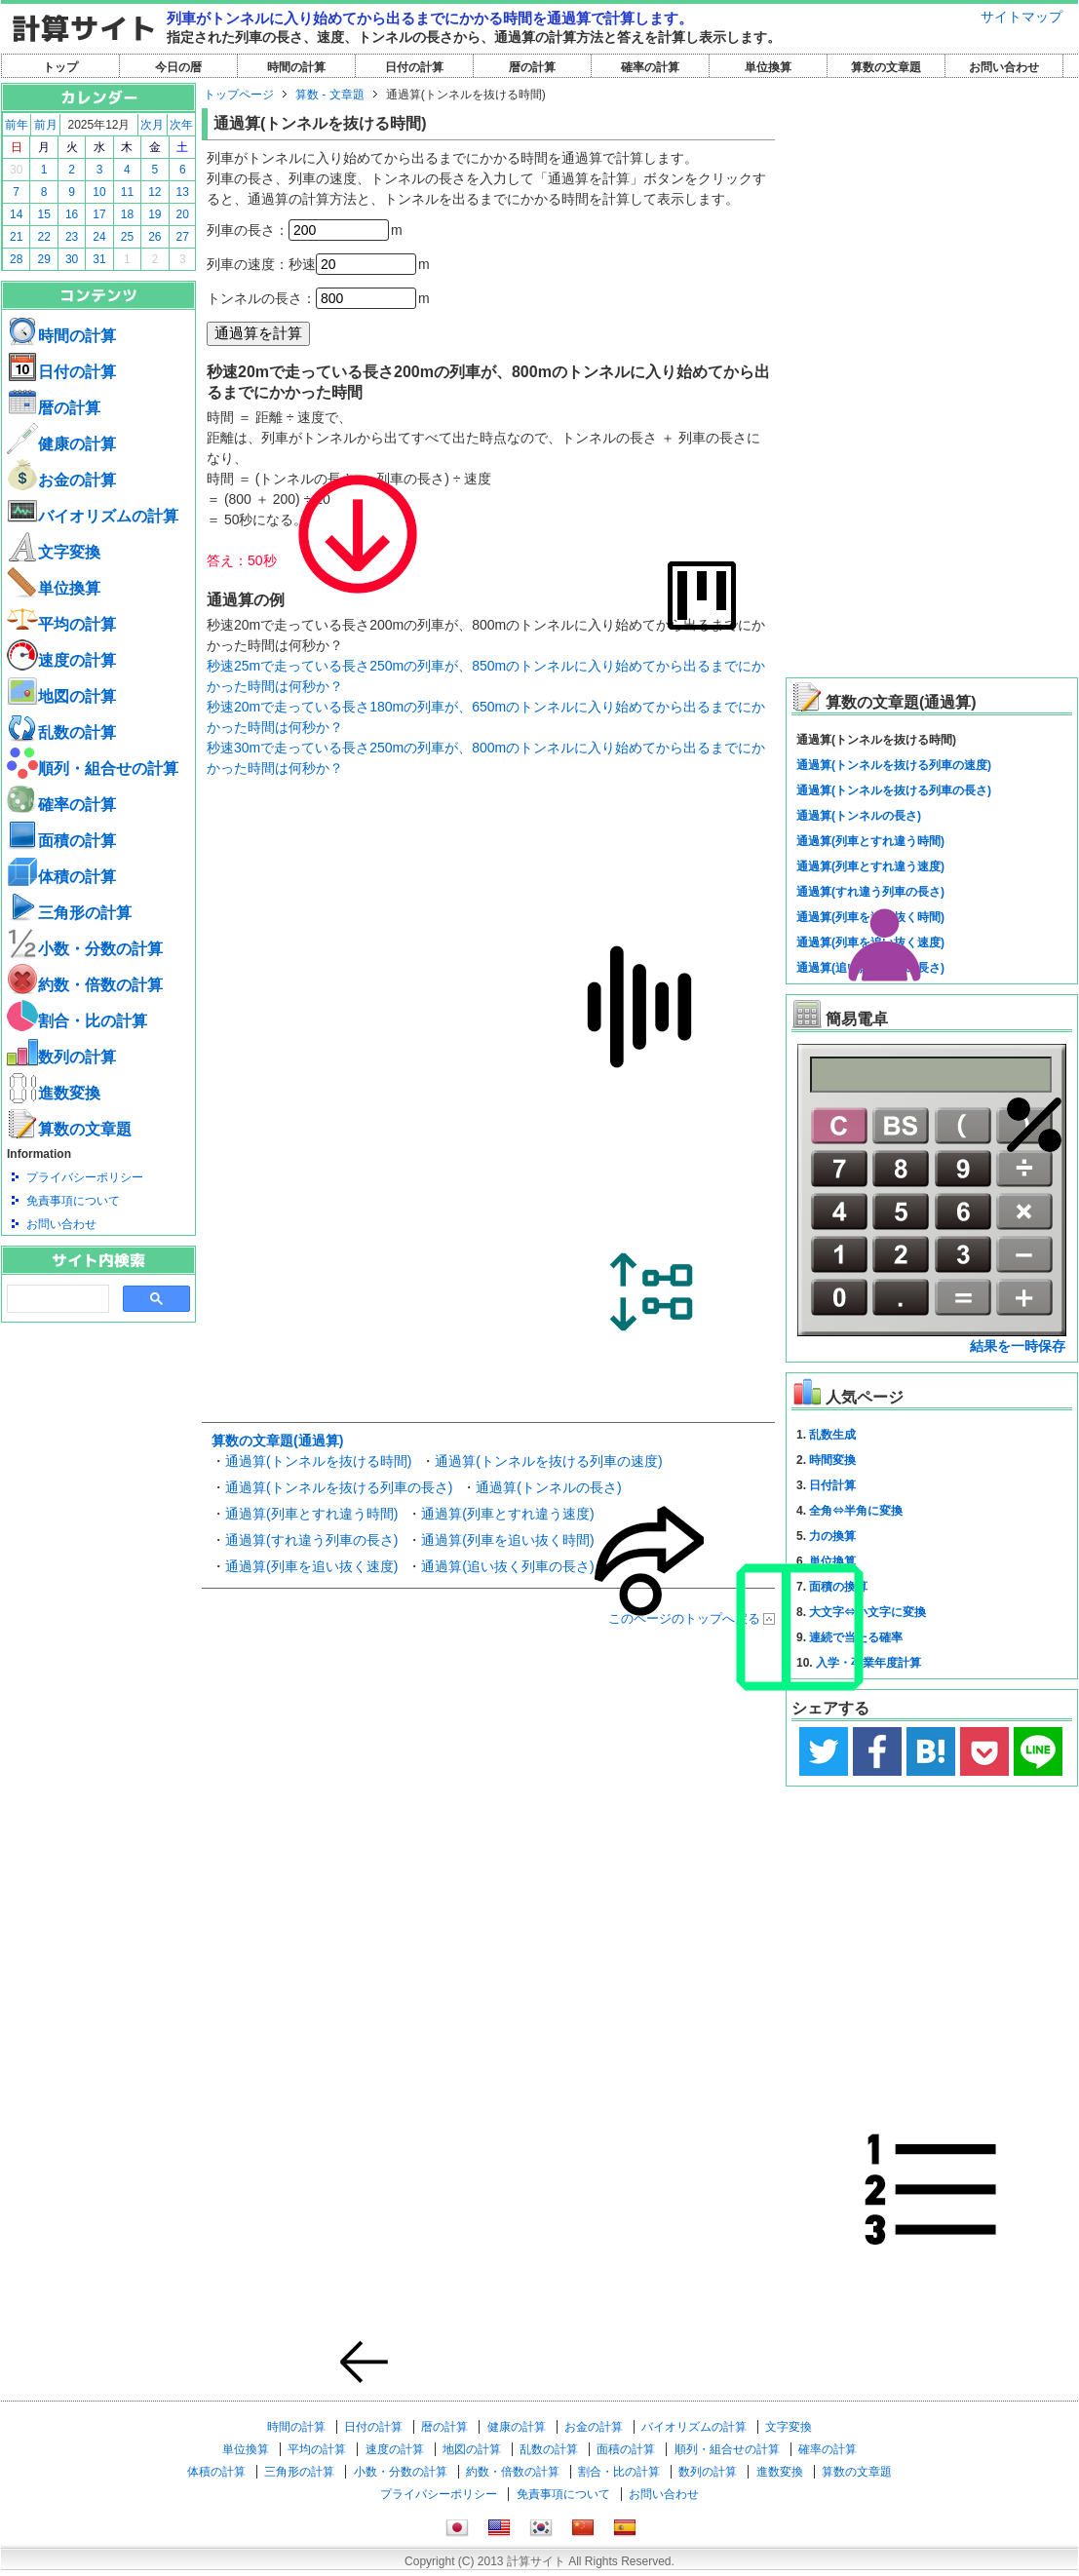  What do you see at coordinates (648, 1559) in the screenshot?
I see `start a live share session` at bounding box center [648, 1559].